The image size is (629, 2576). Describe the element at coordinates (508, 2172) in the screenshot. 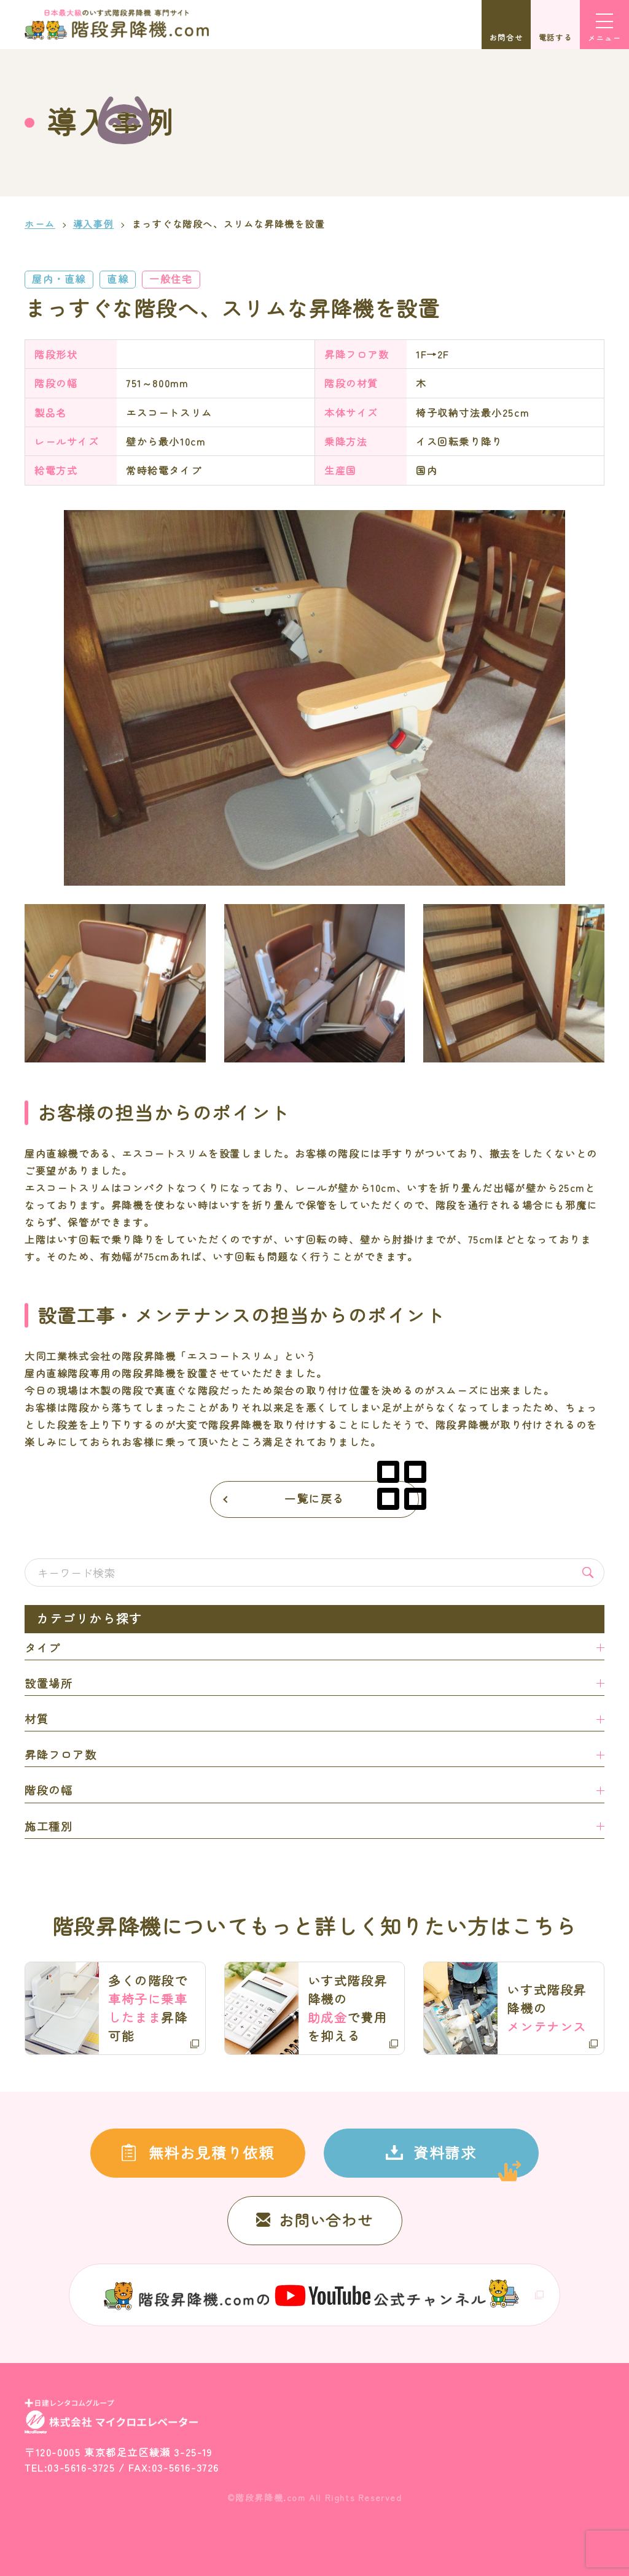

I see `swipe right to continue or proceed` at that location.